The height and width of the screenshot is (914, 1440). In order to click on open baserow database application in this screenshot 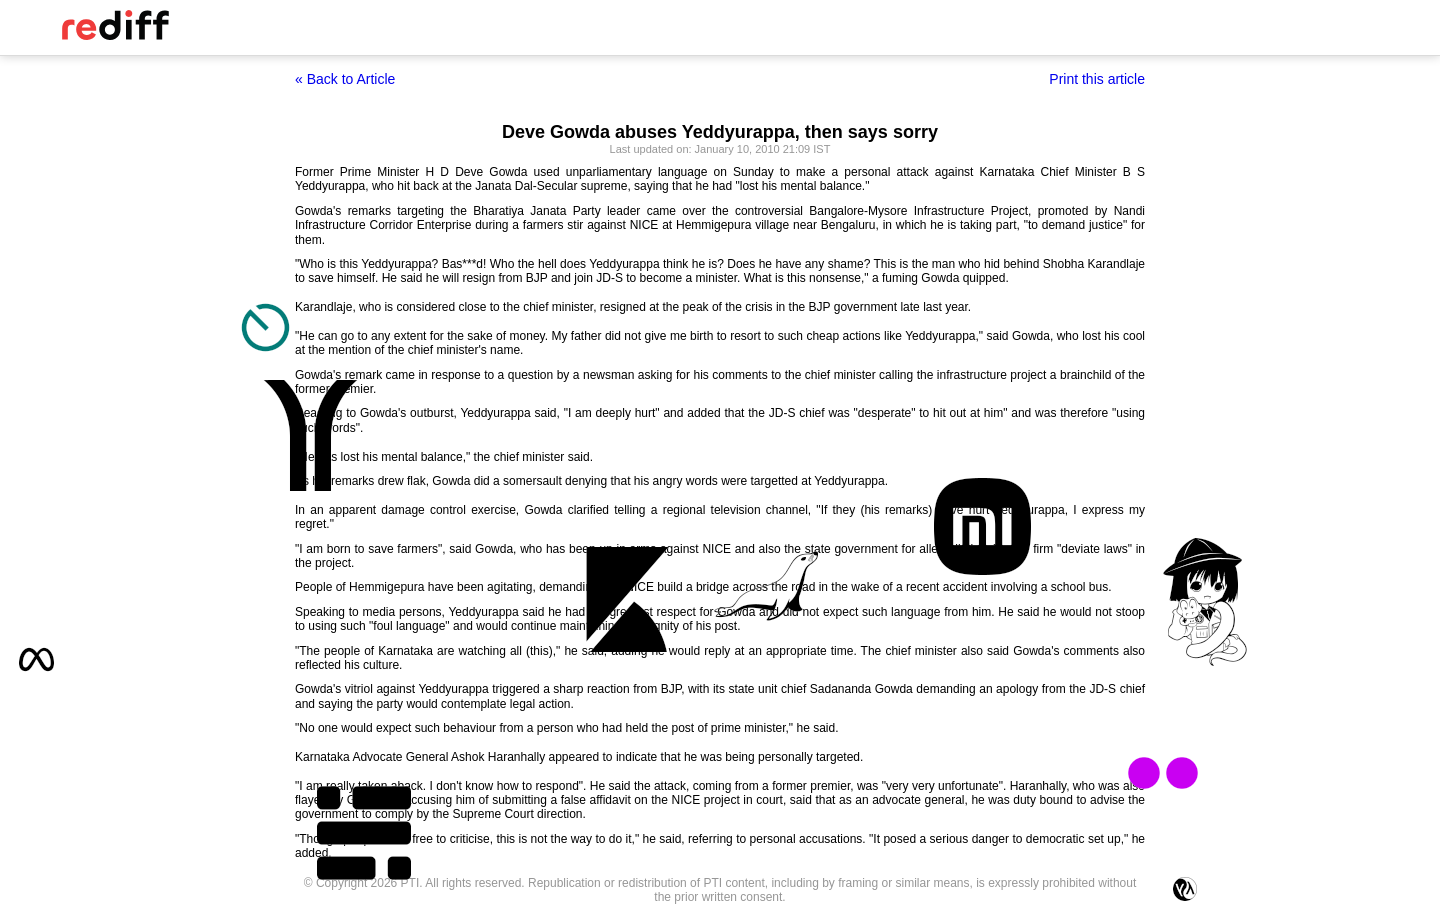, I will do `click(364, 833)`.